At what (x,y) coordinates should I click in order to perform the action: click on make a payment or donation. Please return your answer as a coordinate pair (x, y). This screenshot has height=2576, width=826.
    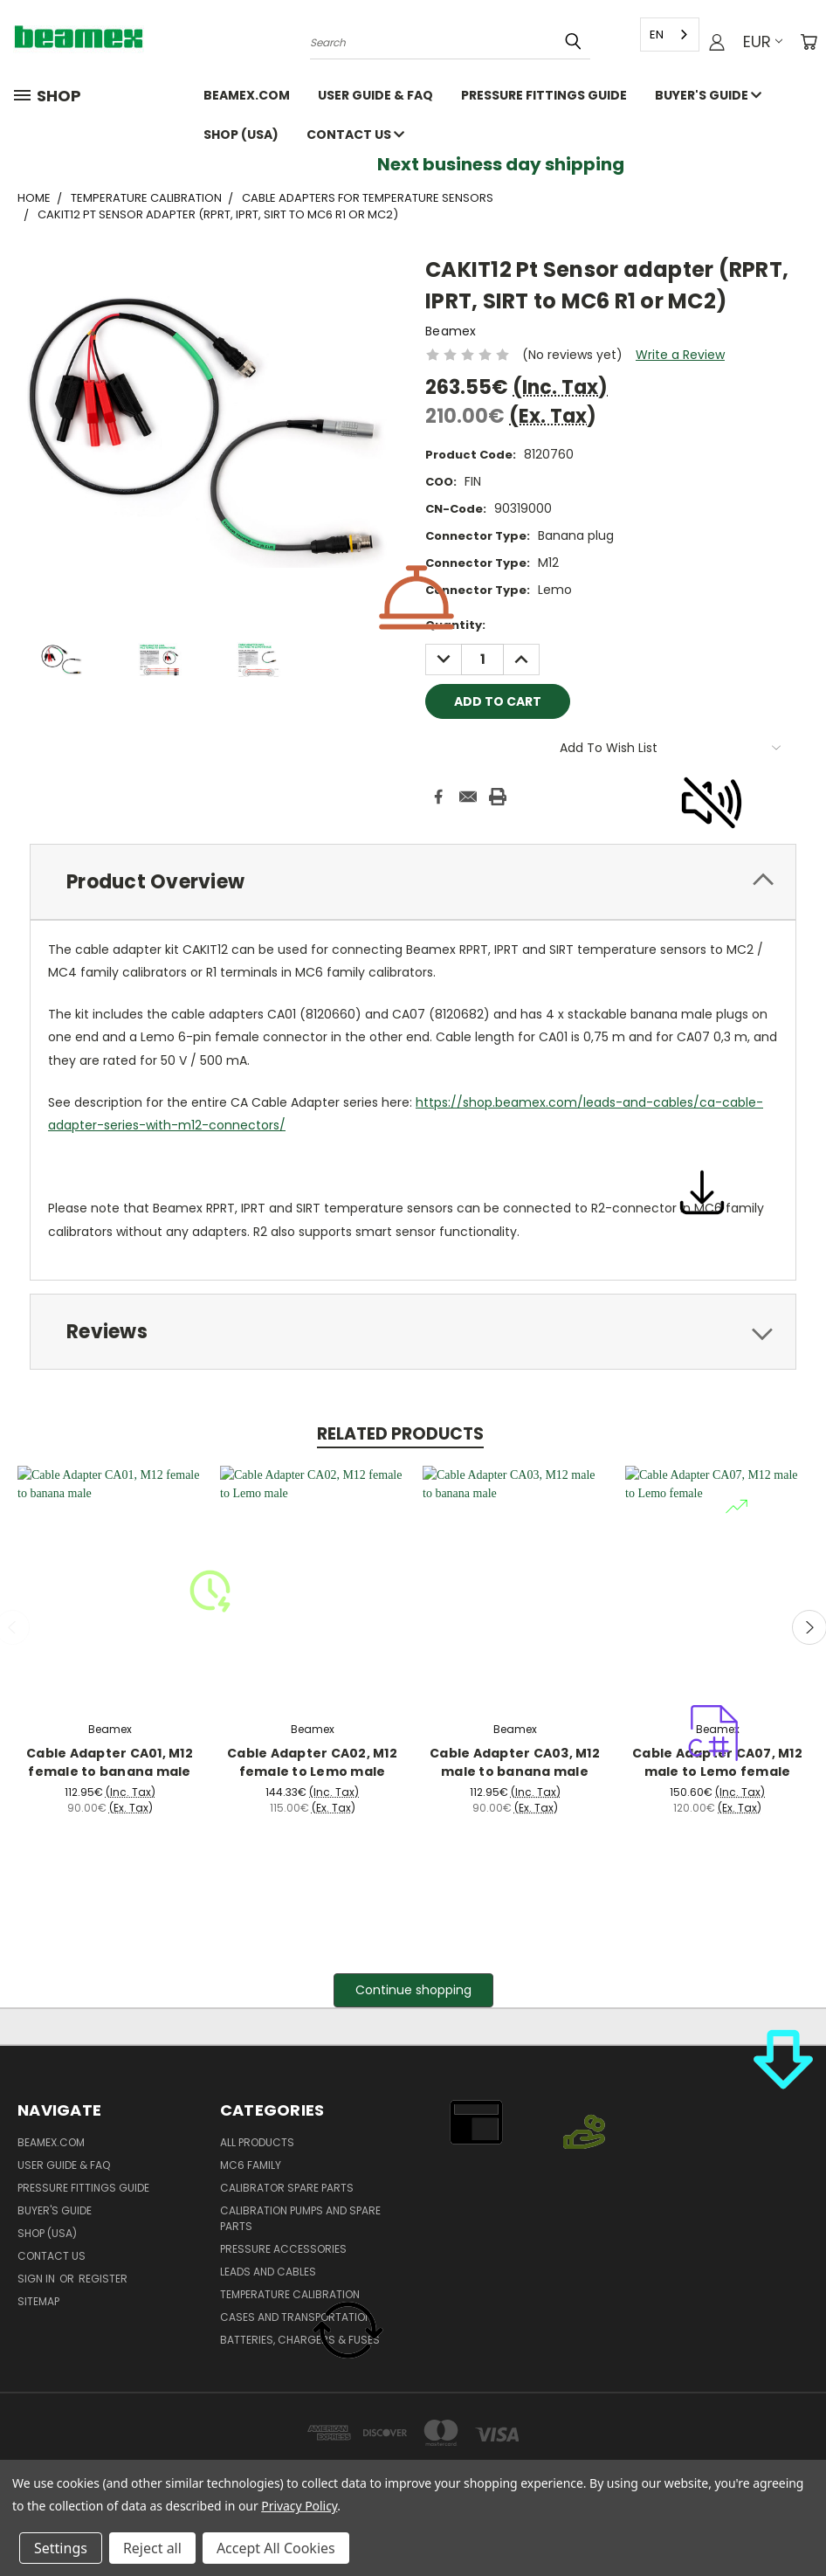
    Looking at the image, I should click on (585, 2133).